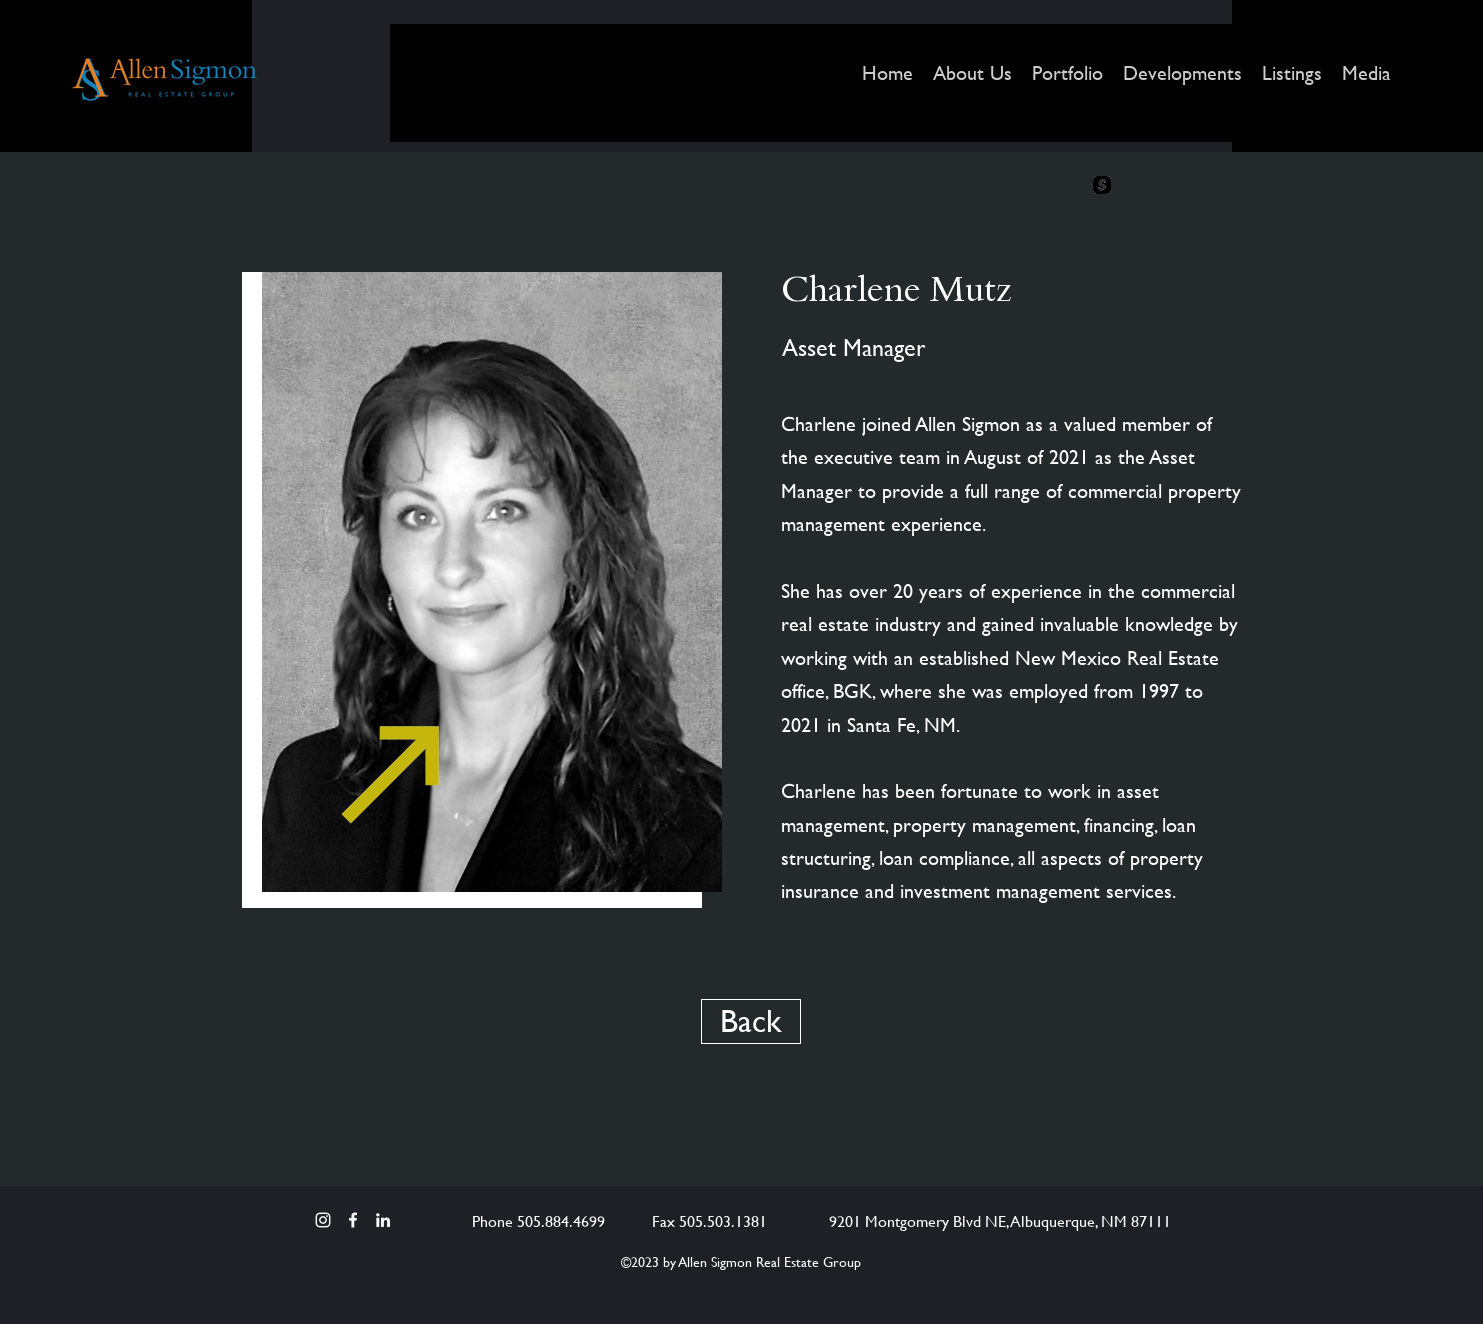 This screenshot has height=1324, width=1483. Describe the element at coordinates (392, 772) in the screenshot. I see `open link in new tab or external window` at that location.